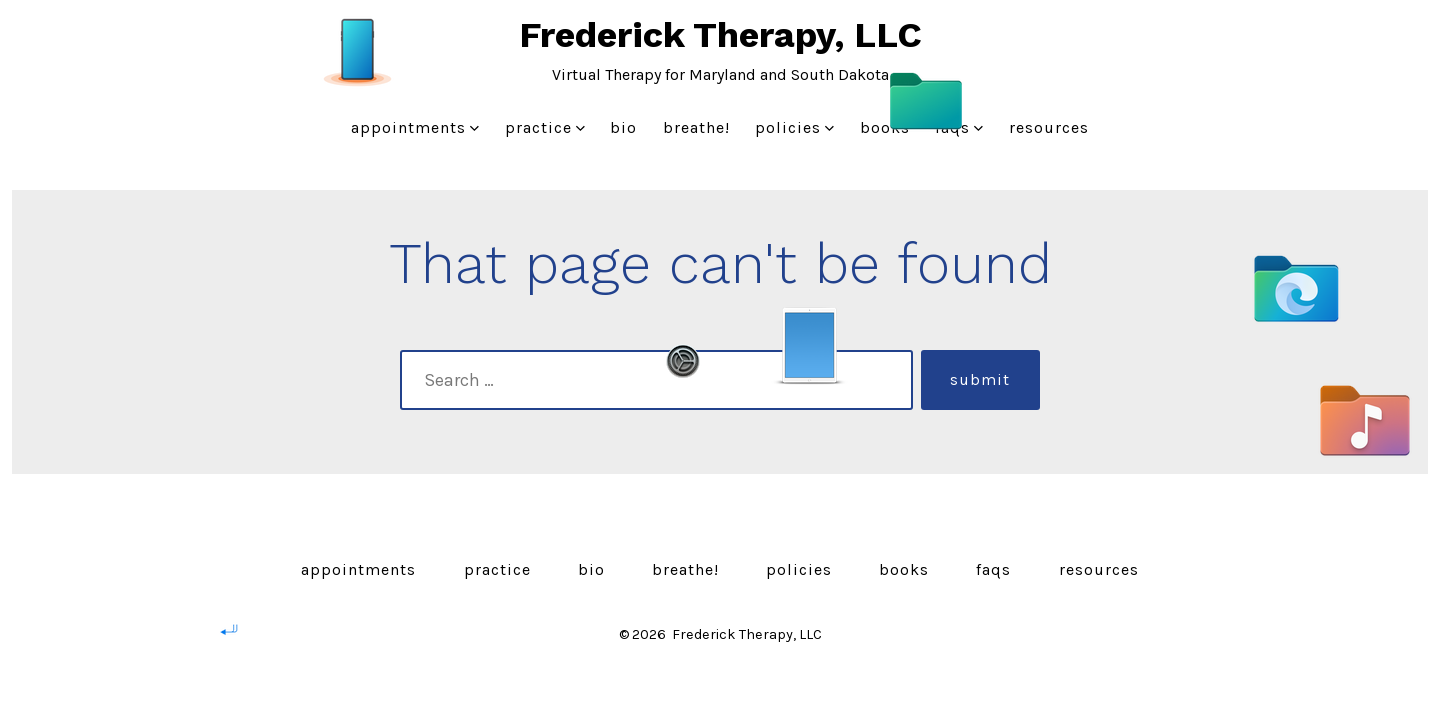  Describe the element at coordinates (926, 103) in the screenshot. I see `open the green folder` at that location.